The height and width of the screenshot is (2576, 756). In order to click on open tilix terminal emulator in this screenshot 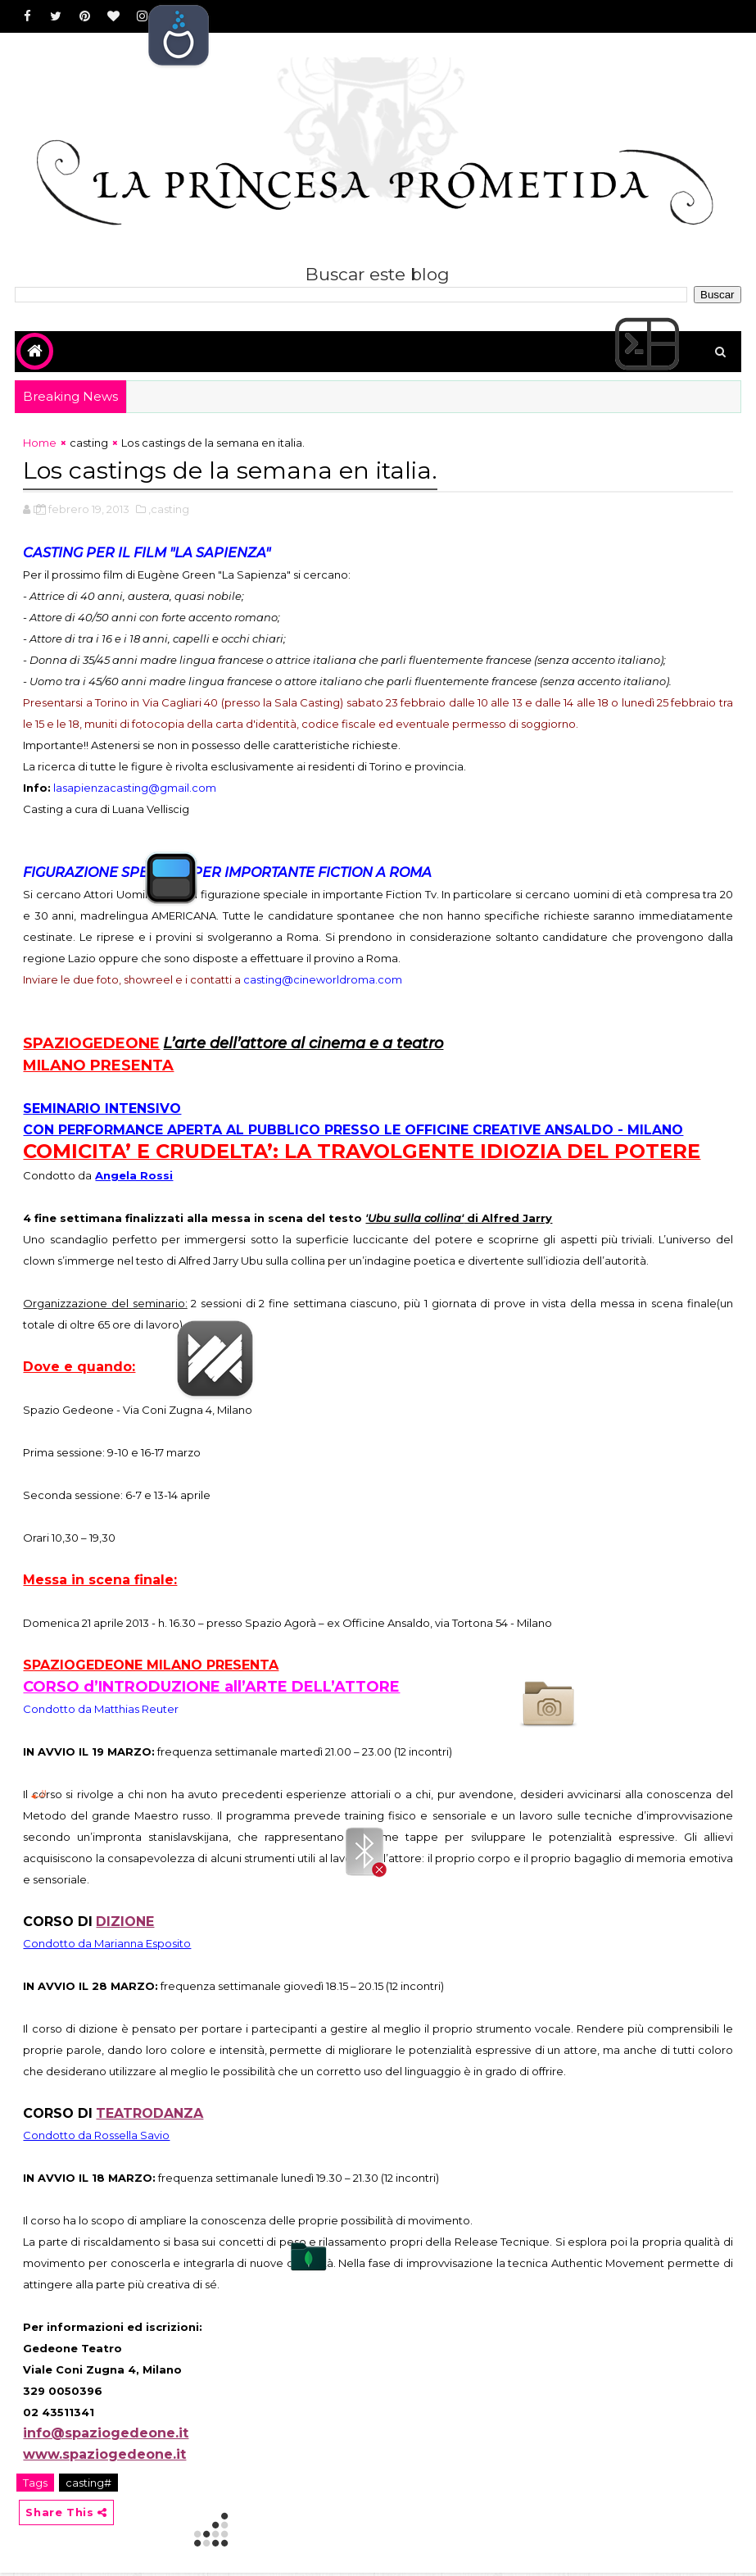, I will do `click(647, 342)`.